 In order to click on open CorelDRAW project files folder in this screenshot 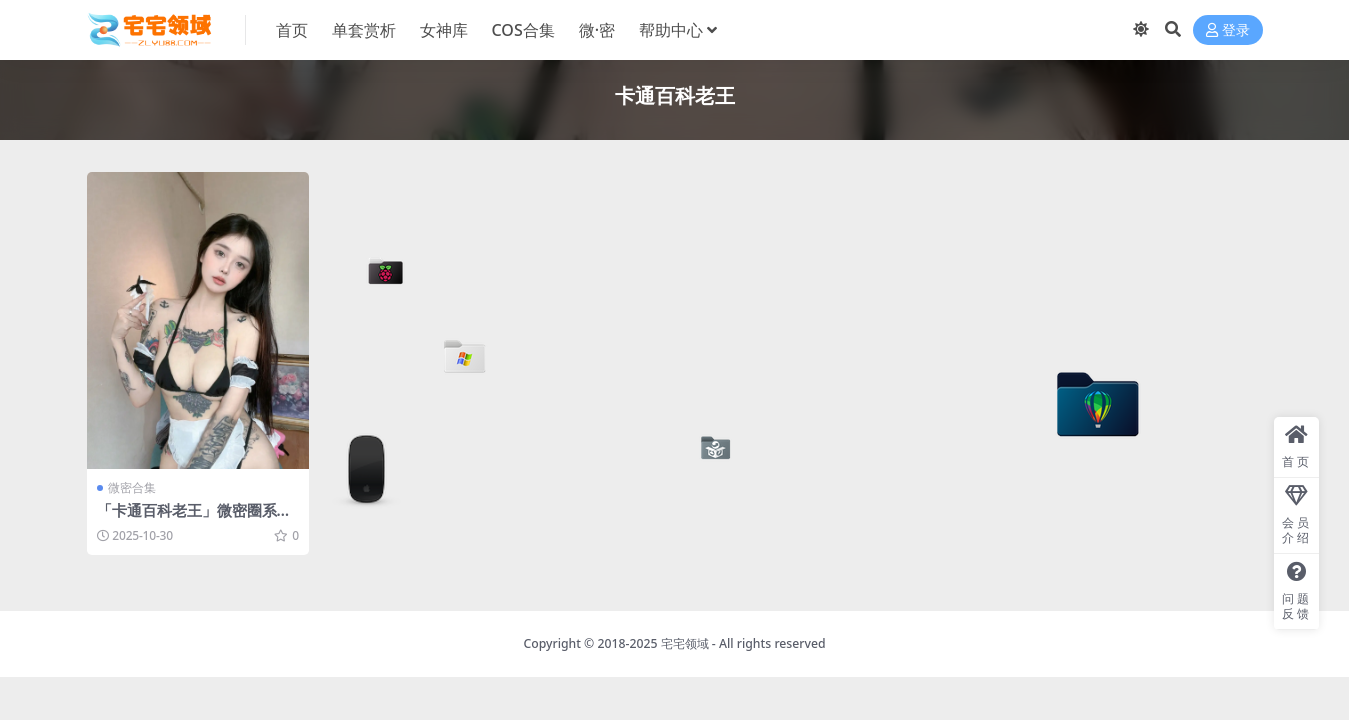, I will do `click(1097, 406)`.